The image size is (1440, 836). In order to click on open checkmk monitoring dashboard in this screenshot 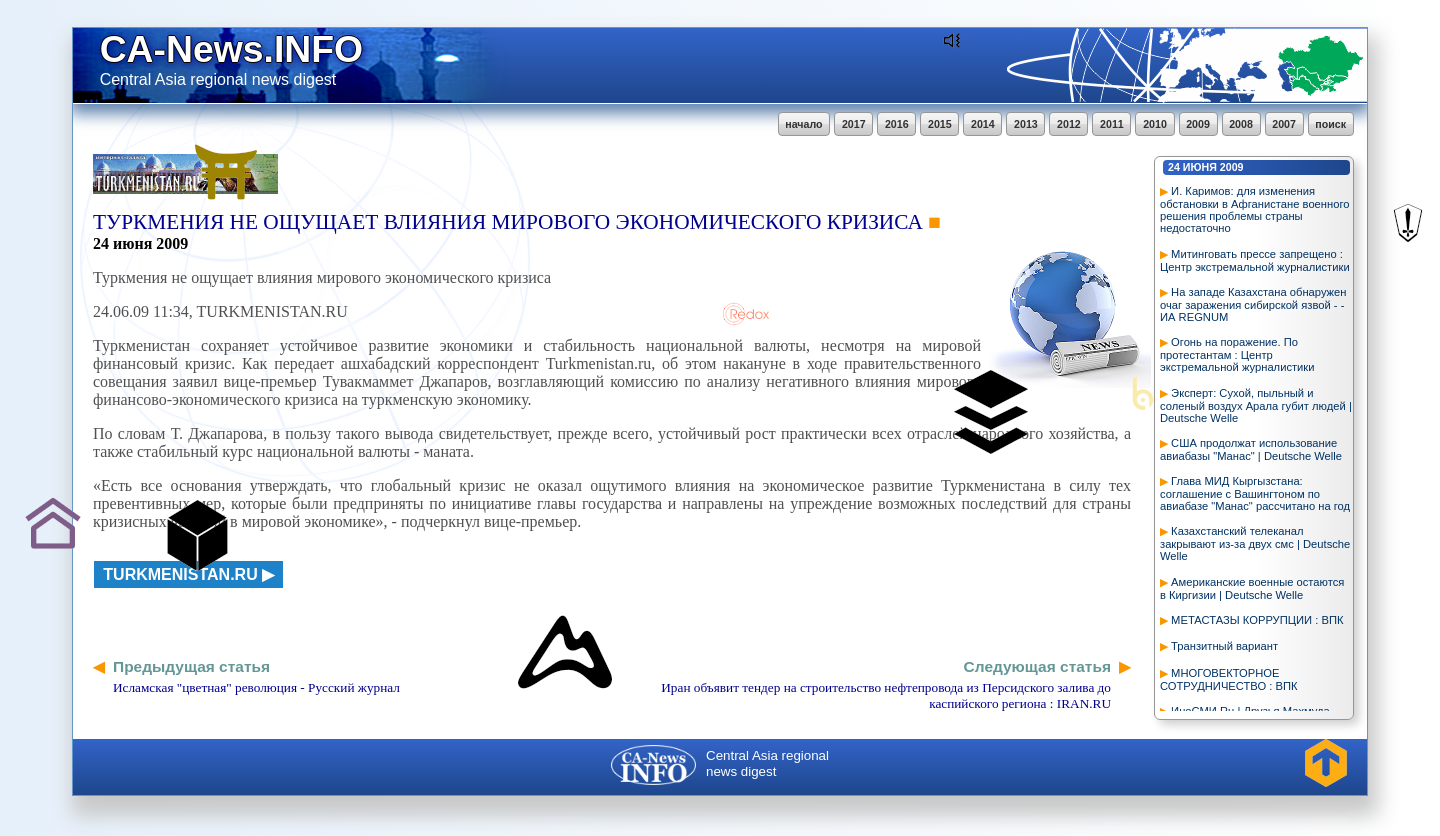, I will do `click(1326, 763)`.